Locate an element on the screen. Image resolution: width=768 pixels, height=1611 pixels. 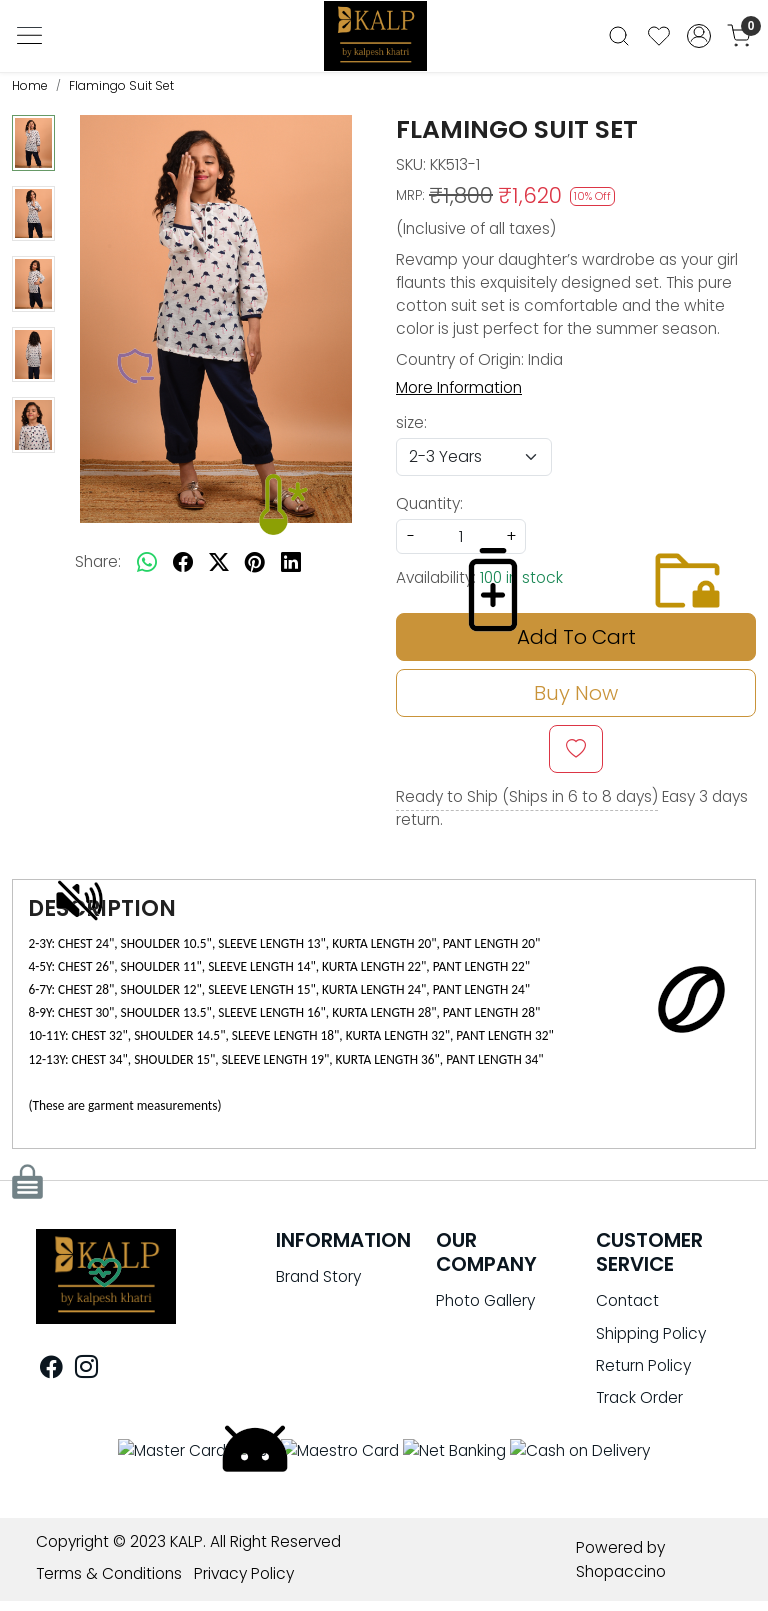
mute or unmute audio is located at coordinates (79, 900).